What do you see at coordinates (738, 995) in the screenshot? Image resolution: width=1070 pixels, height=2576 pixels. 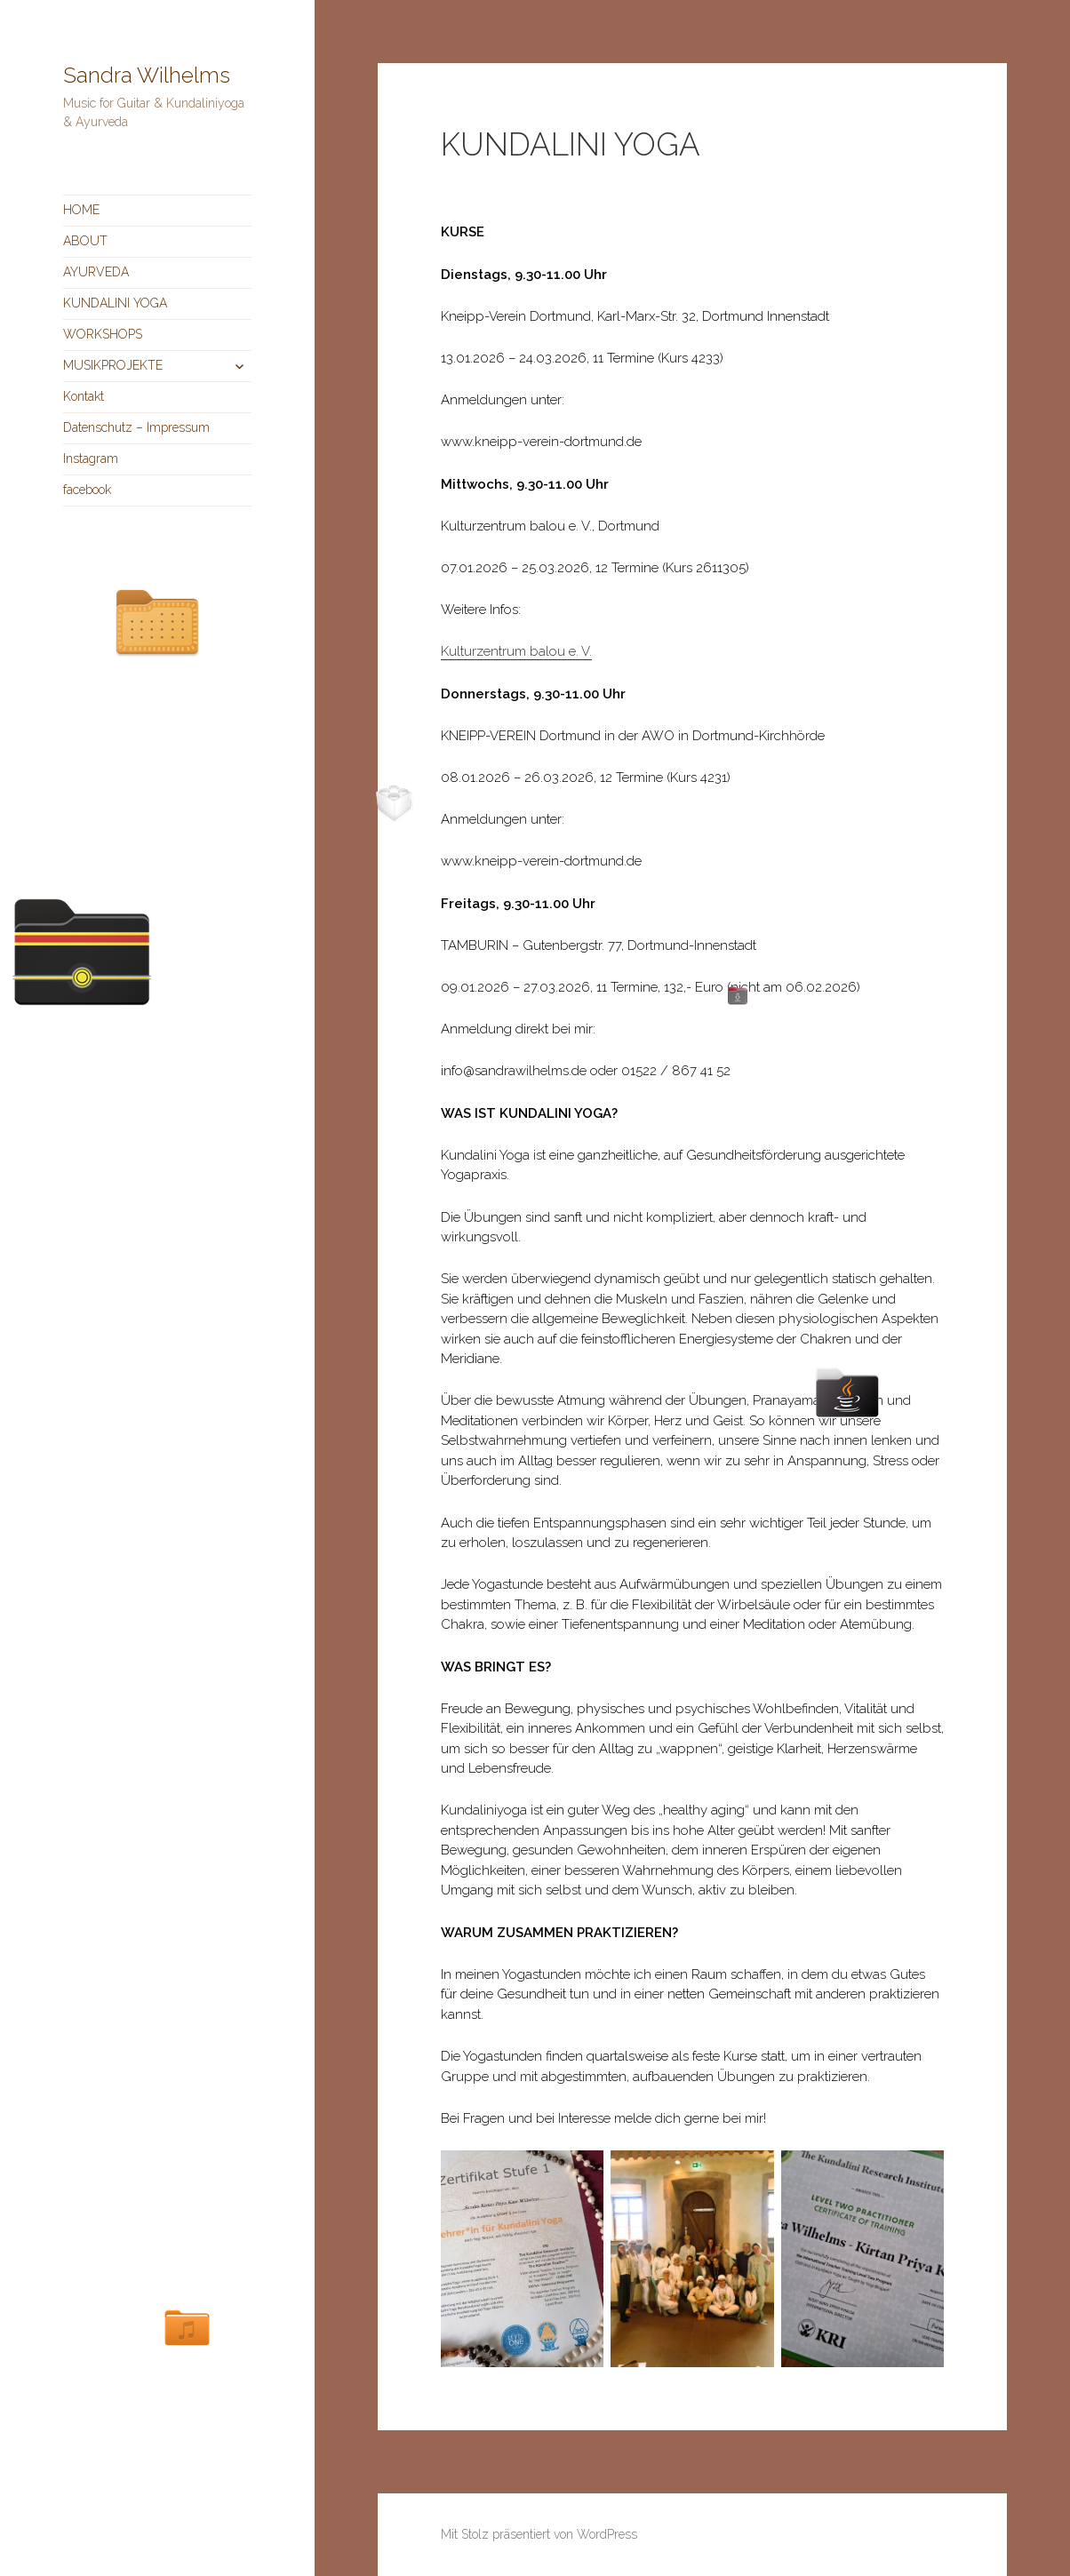 I see `access your downloads folder` at bounding box center [738, 995].